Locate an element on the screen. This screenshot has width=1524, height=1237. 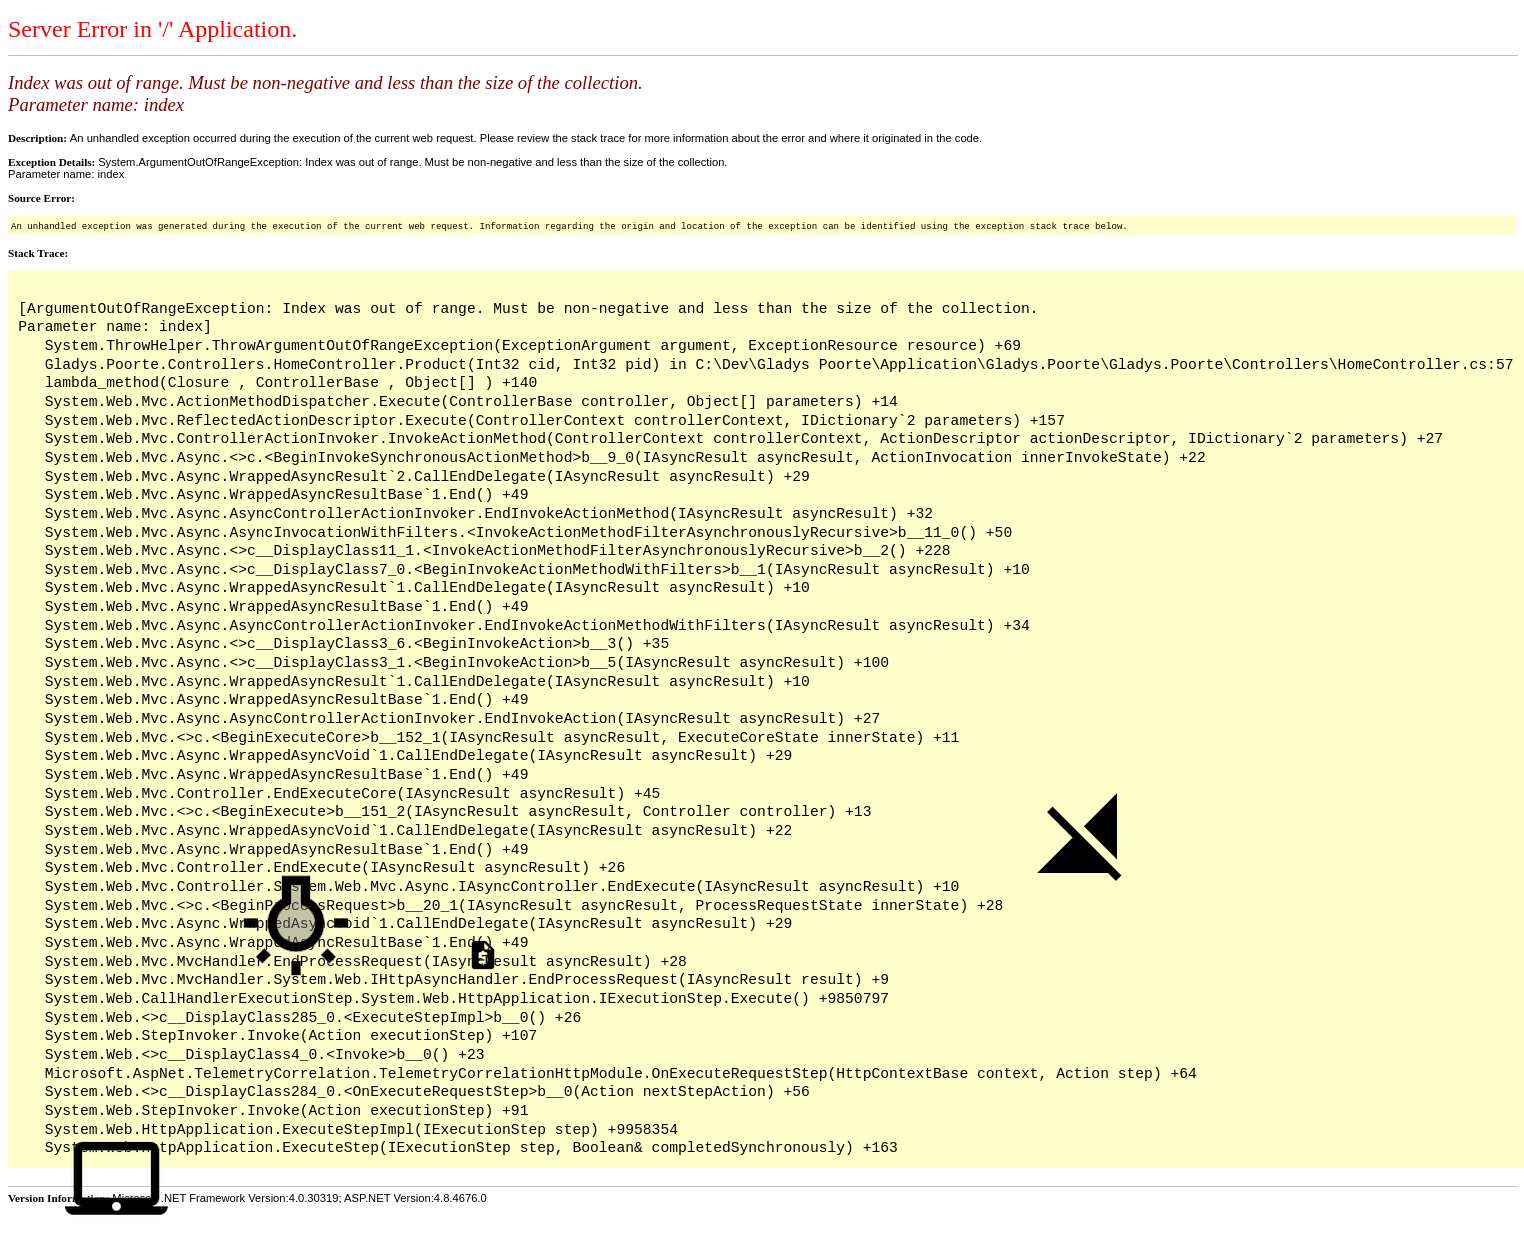
adjust incandescent light settings is located at coordinates (296, 923).